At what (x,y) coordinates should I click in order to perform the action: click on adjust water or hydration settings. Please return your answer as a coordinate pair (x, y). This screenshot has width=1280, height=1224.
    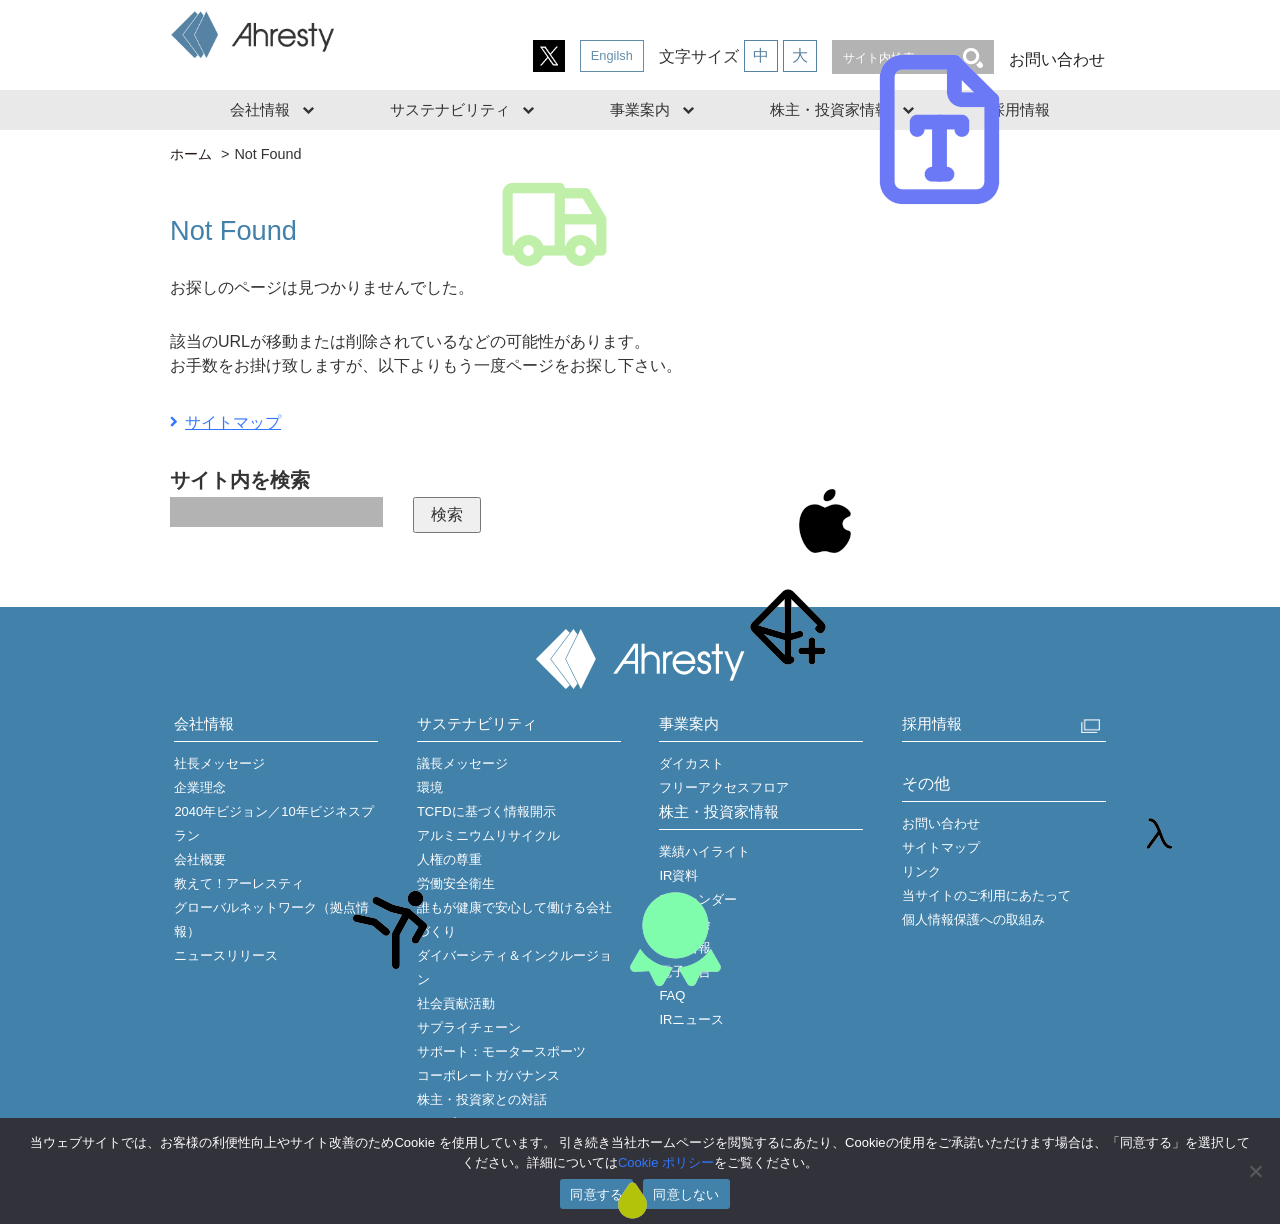
    Looking at the image, I should click on (632, 1200).